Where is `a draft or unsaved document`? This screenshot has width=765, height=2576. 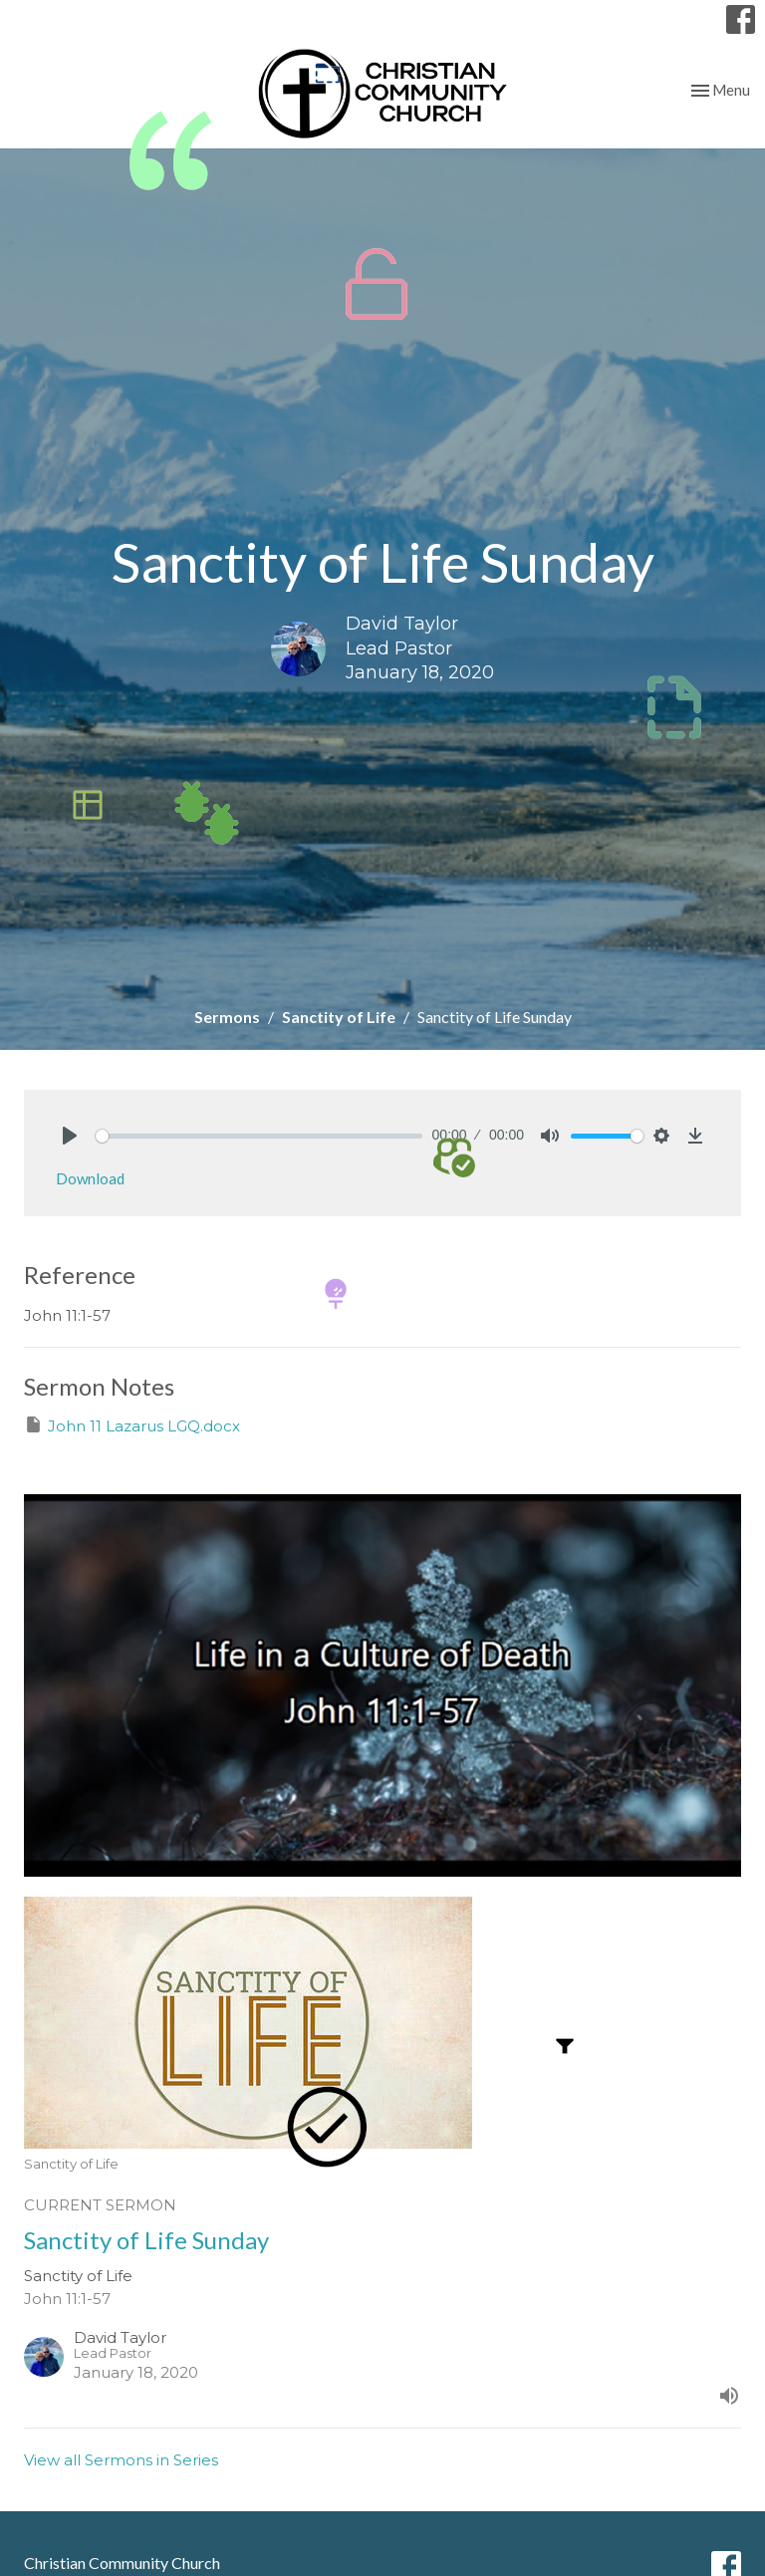 a draft or unsaved document is located at coordinates (674, 707).